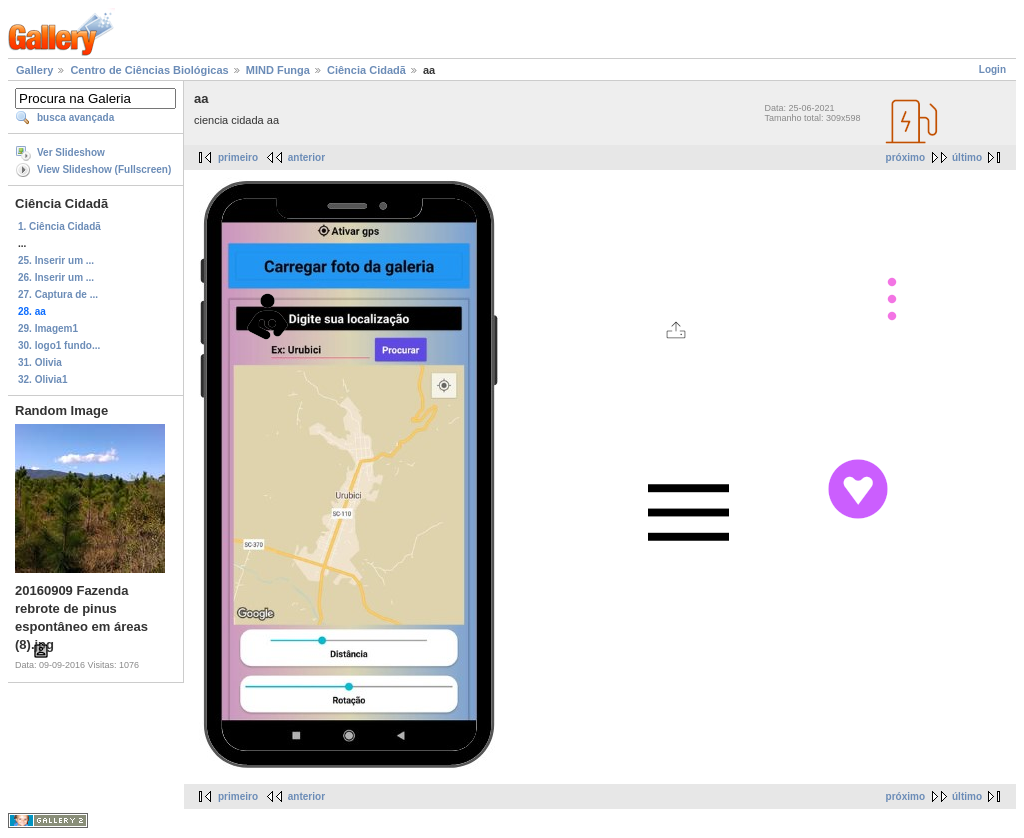  I want to click on view assigned personnel or contact details, so click(41, 651).